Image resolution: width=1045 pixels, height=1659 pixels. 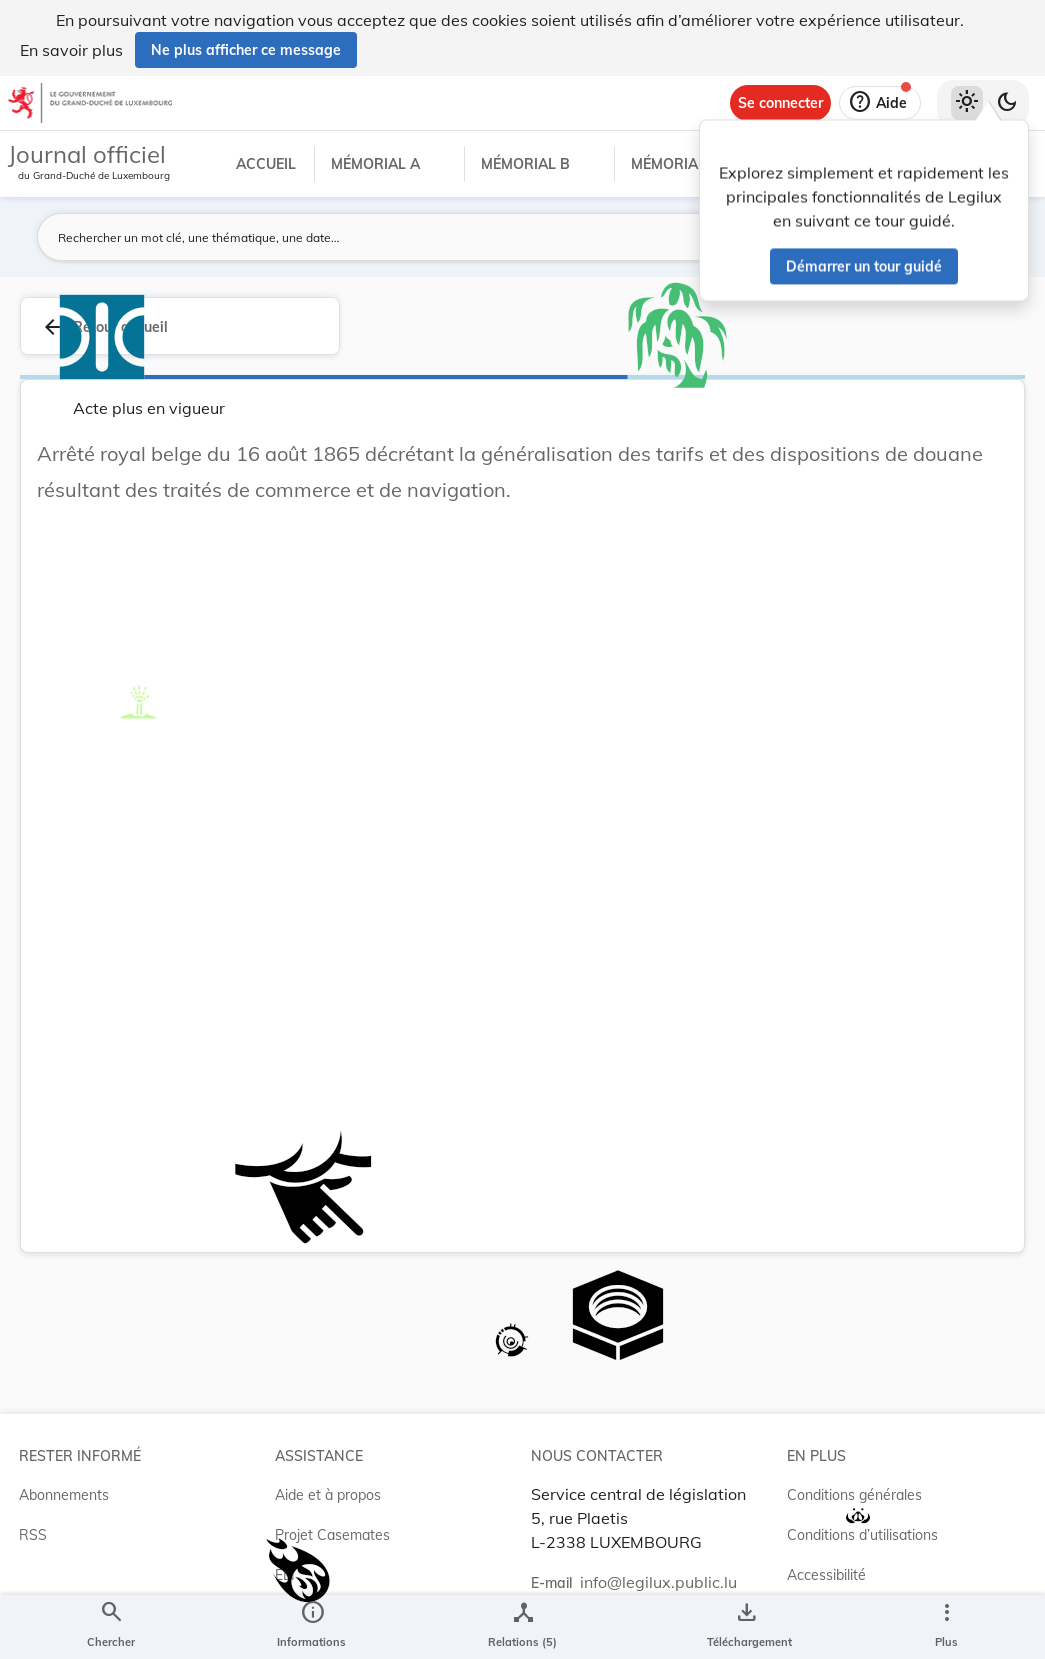 I want to click on select boar or wild pig character class, so click(x=858, y=1515).